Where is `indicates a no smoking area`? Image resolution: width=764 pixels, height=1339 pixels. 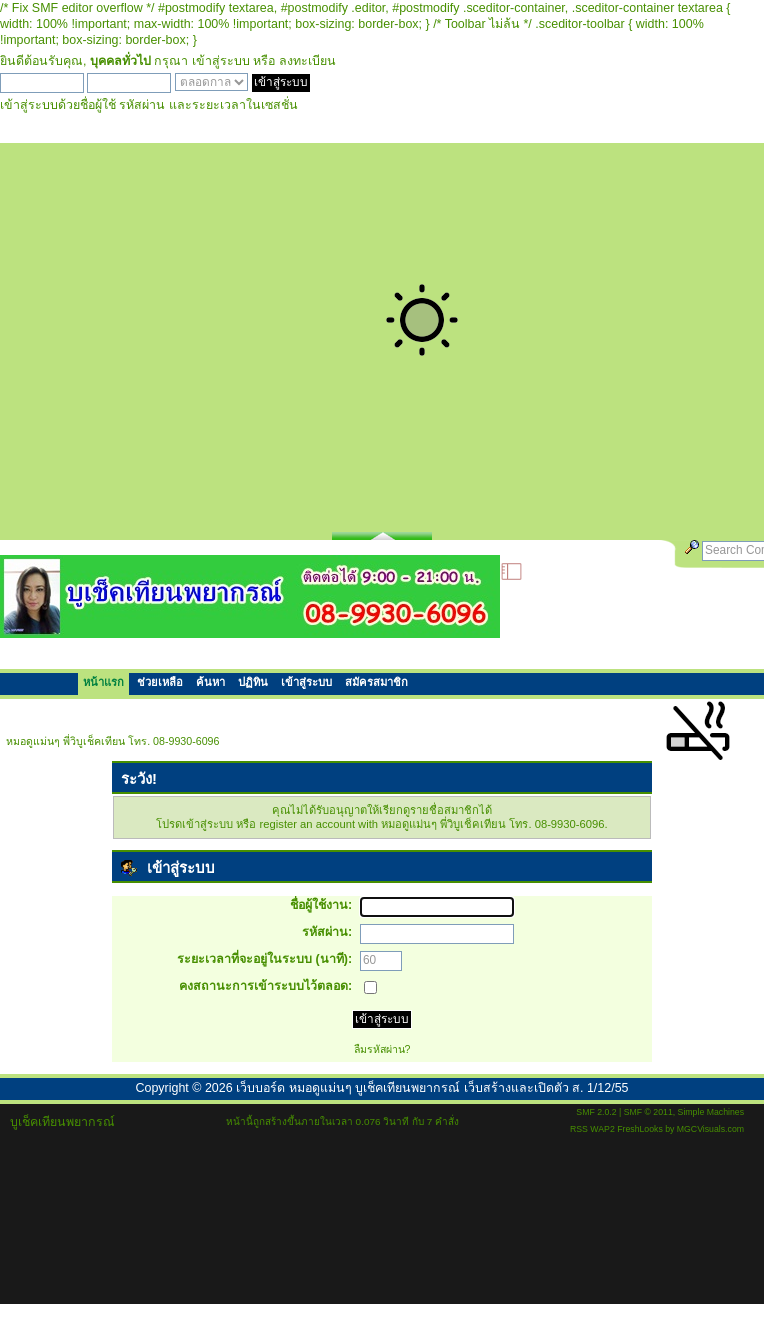 indicates a no smoking area is located at coordinates (698, 733).